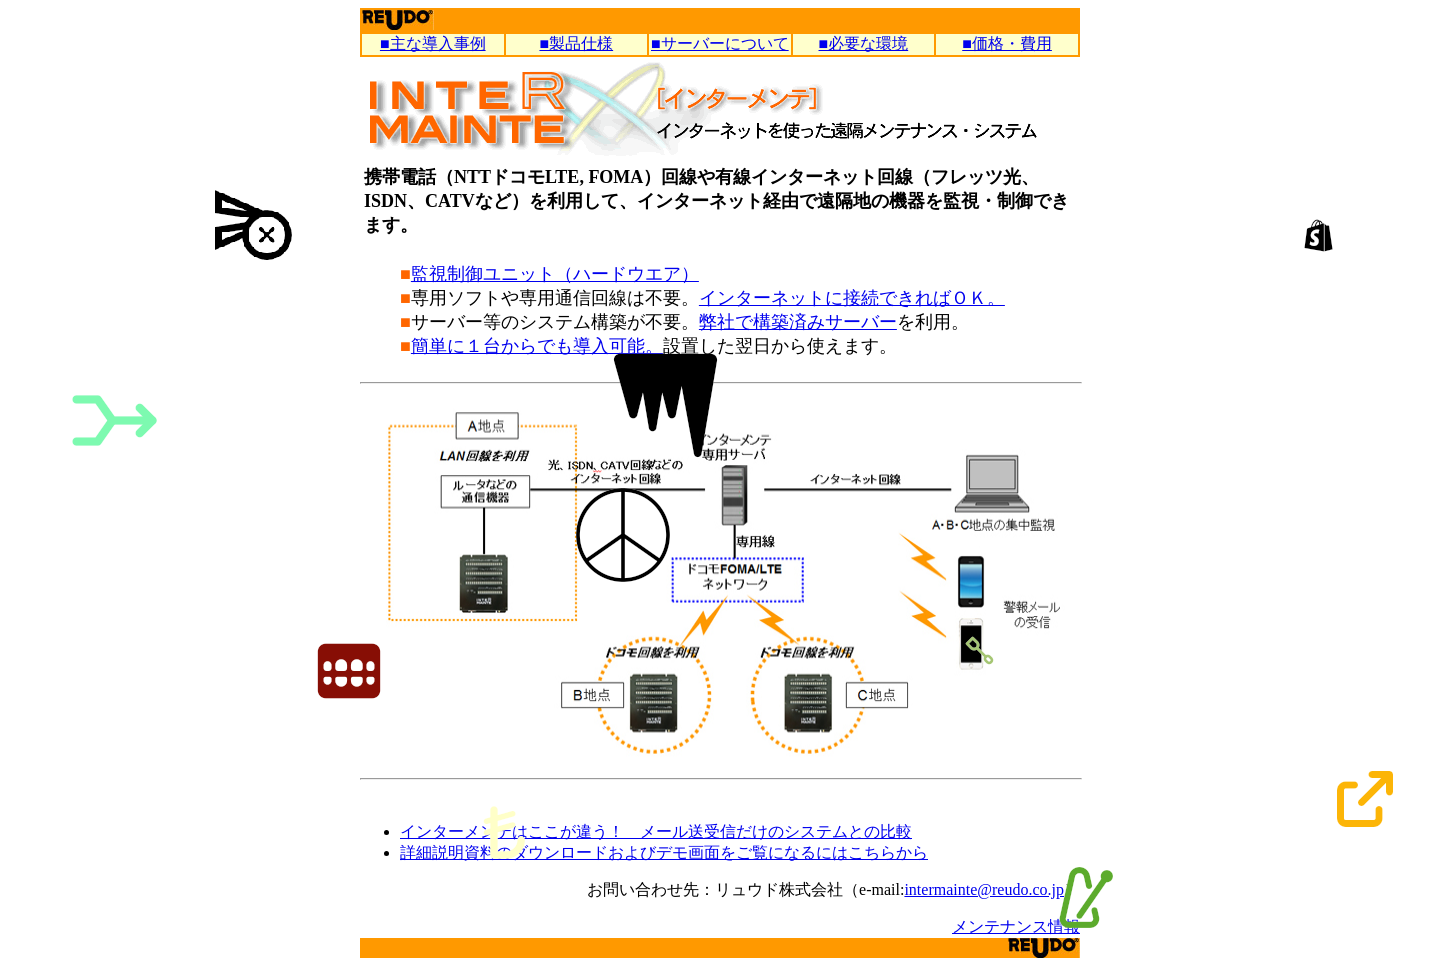 Image resolution: width=1440 pixels, height=966 pixels. What do you see at coordinates (1318, 235) in the screenshot?
I see `open shopify store management` at bounding box center [1318, 235].